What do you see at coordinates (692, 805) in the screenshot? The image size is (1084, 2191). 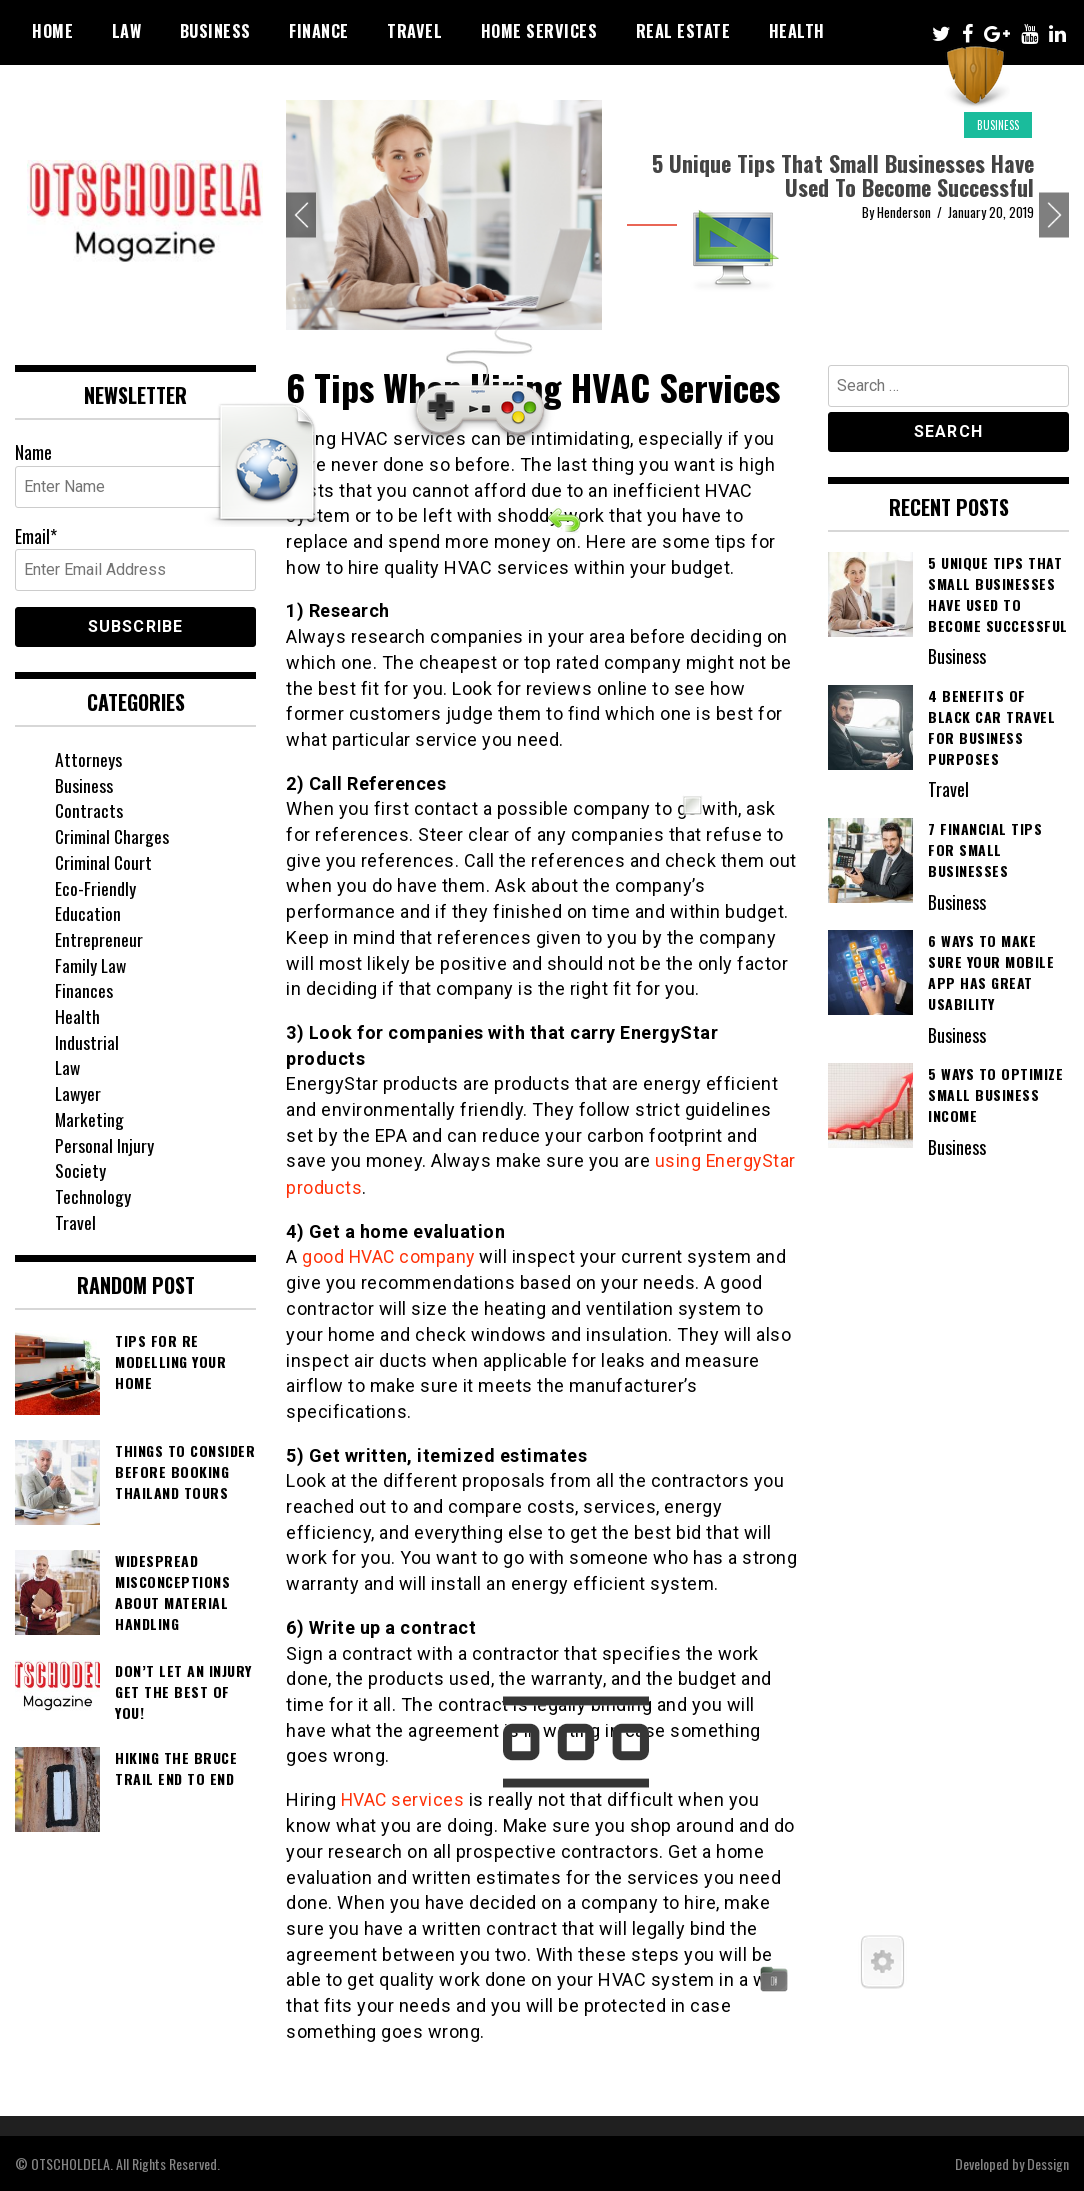 I see `stop media playback` at bounding box center [692, 805].